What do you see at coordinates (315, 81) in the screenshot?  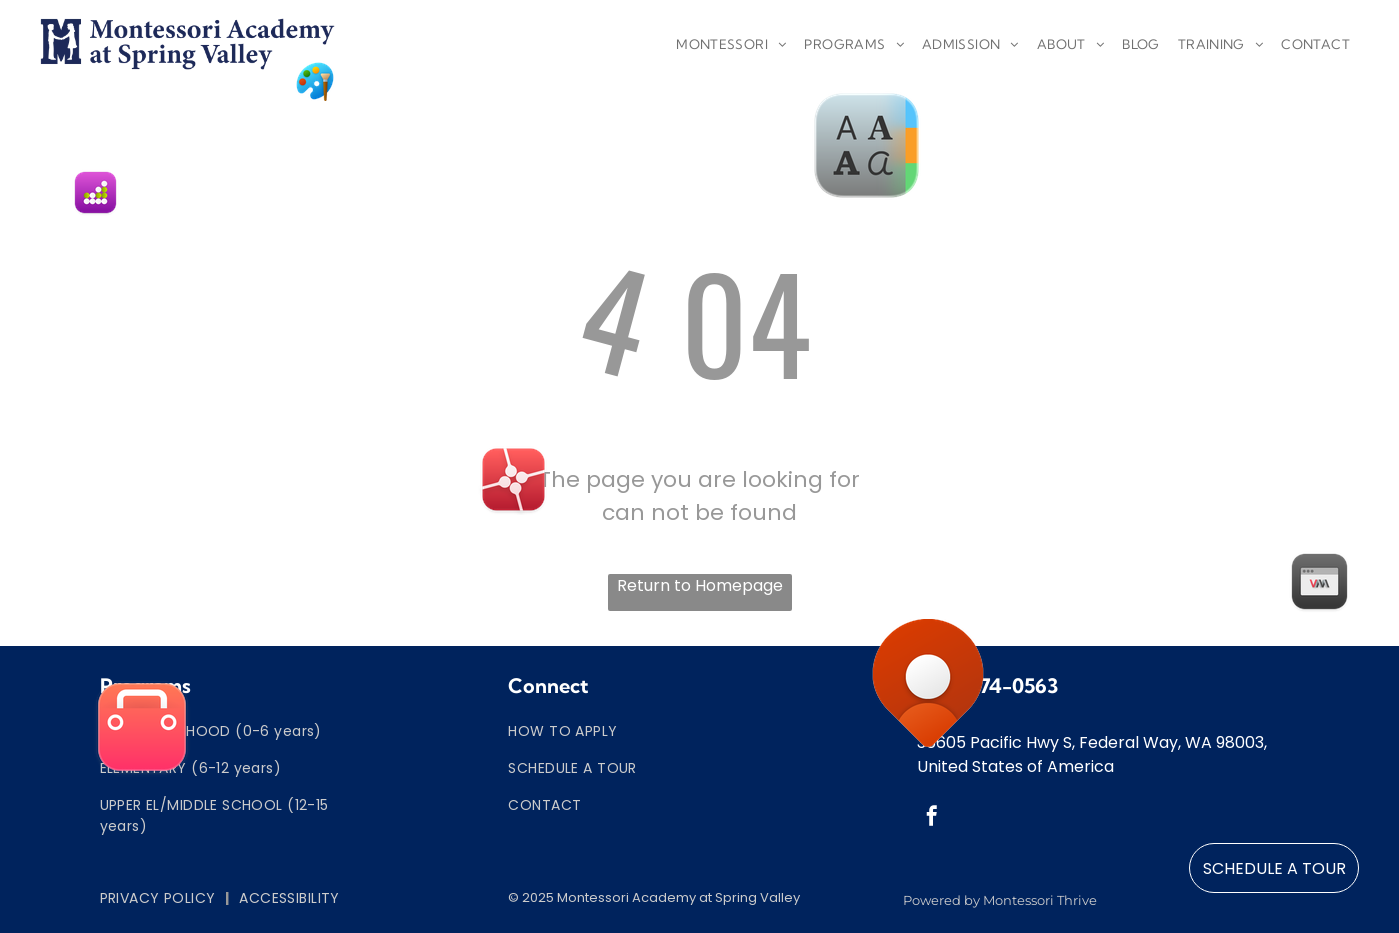 I see `open the paint application` at bounding box center [315, 81].